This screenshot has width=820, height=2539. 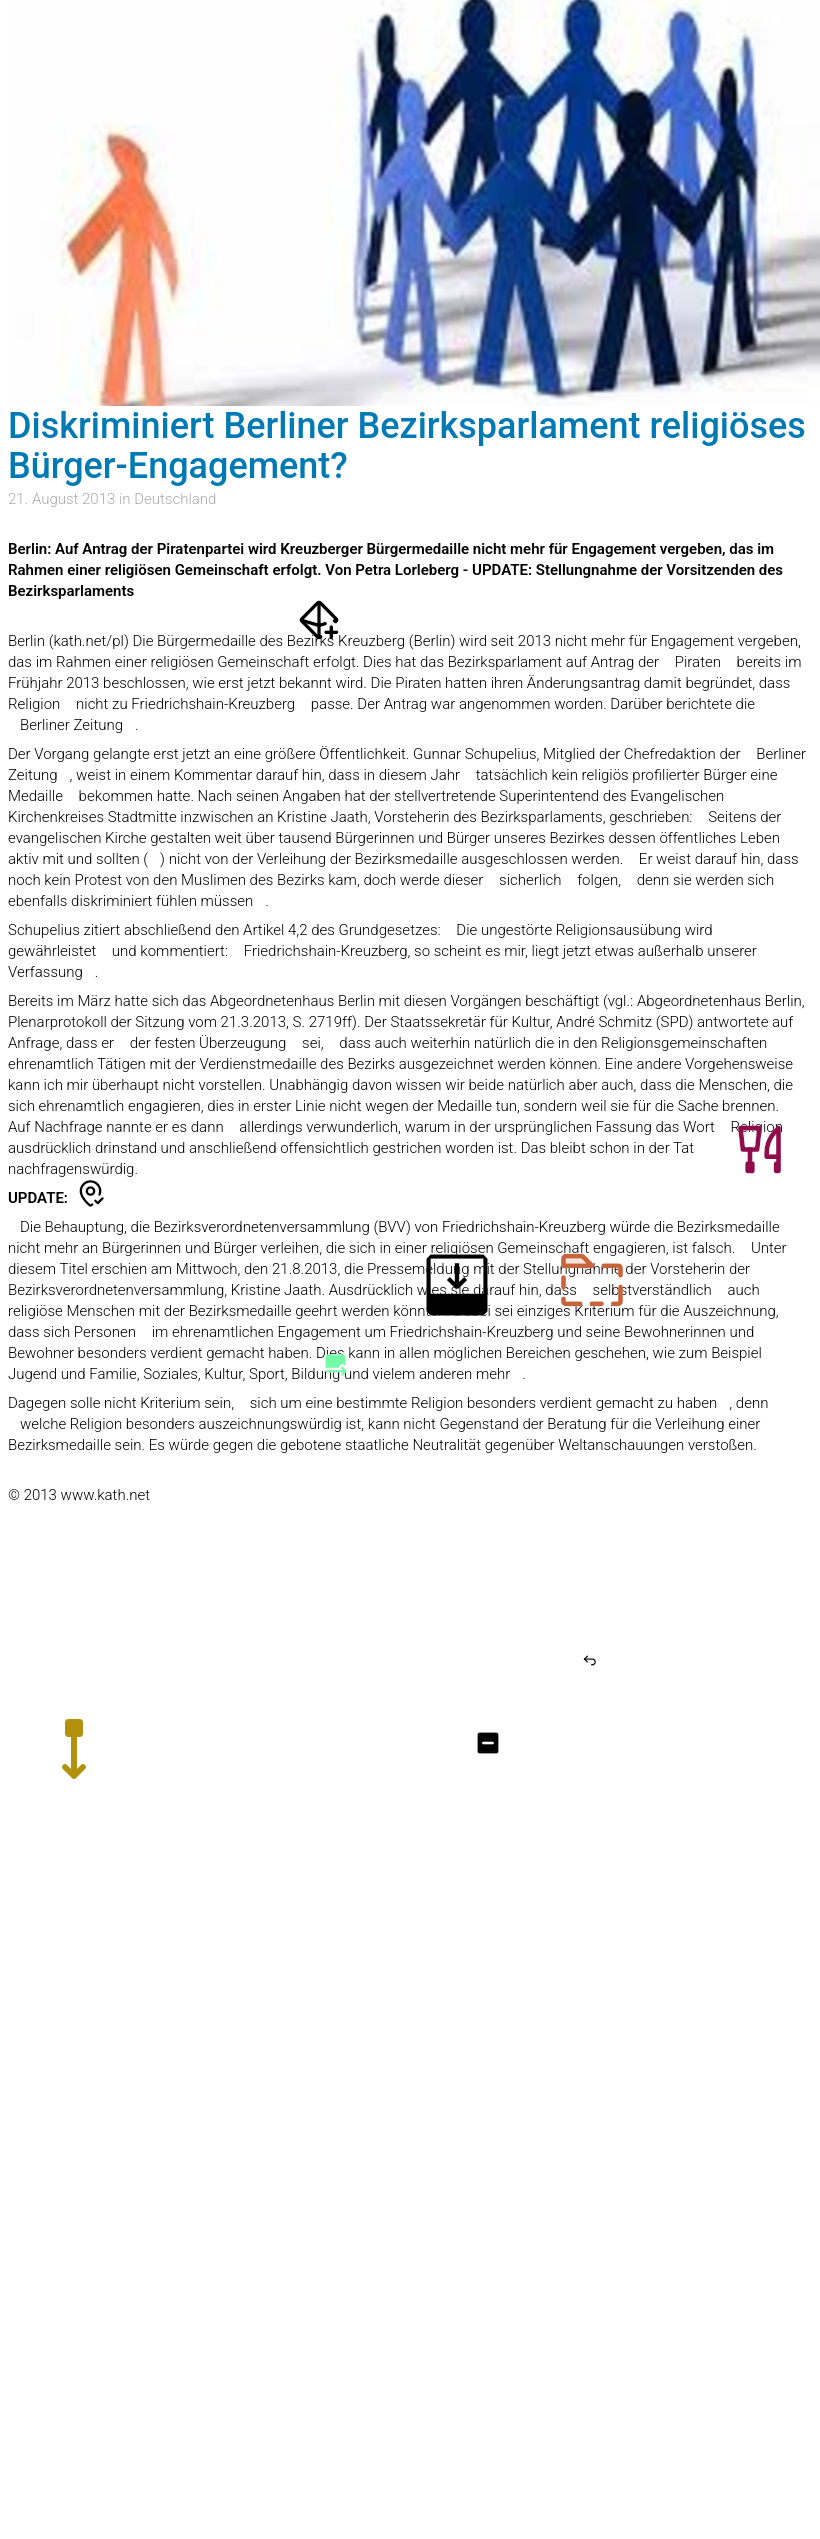 I want to click on confirm or save a location, so click(x=90, y=1193).